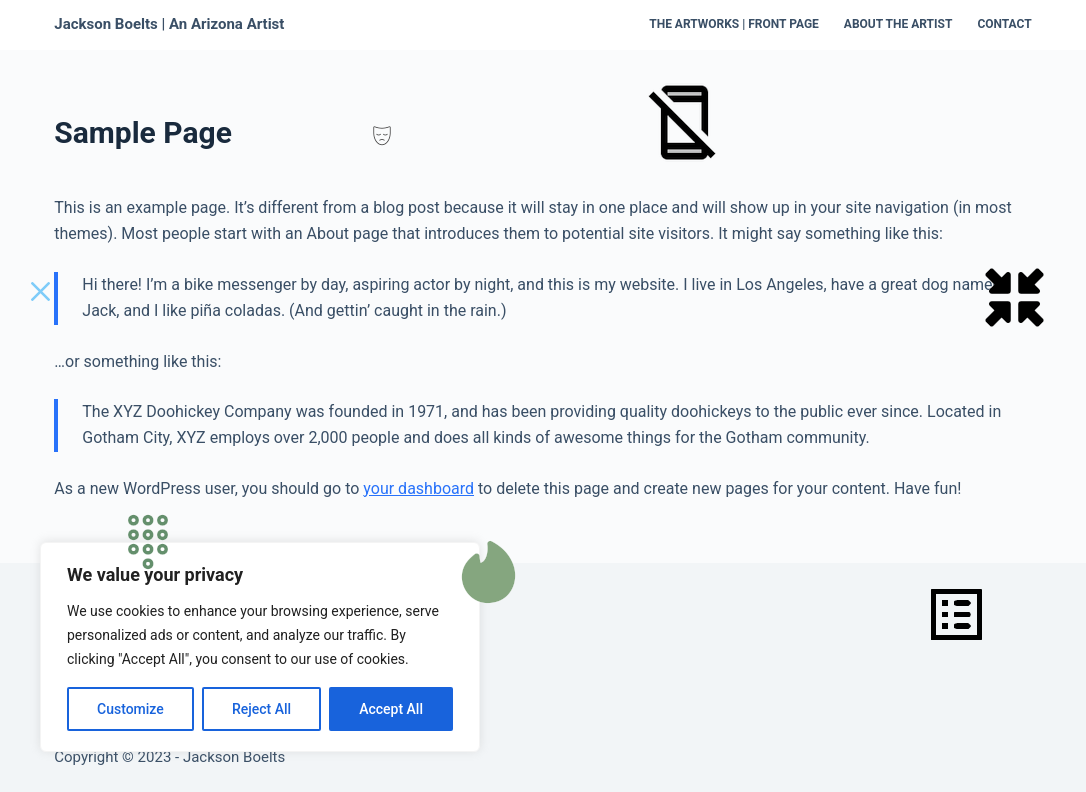  Describe the element at coordinates (488, 573) in the screenshot. I see `open tinder dating app` at that location.